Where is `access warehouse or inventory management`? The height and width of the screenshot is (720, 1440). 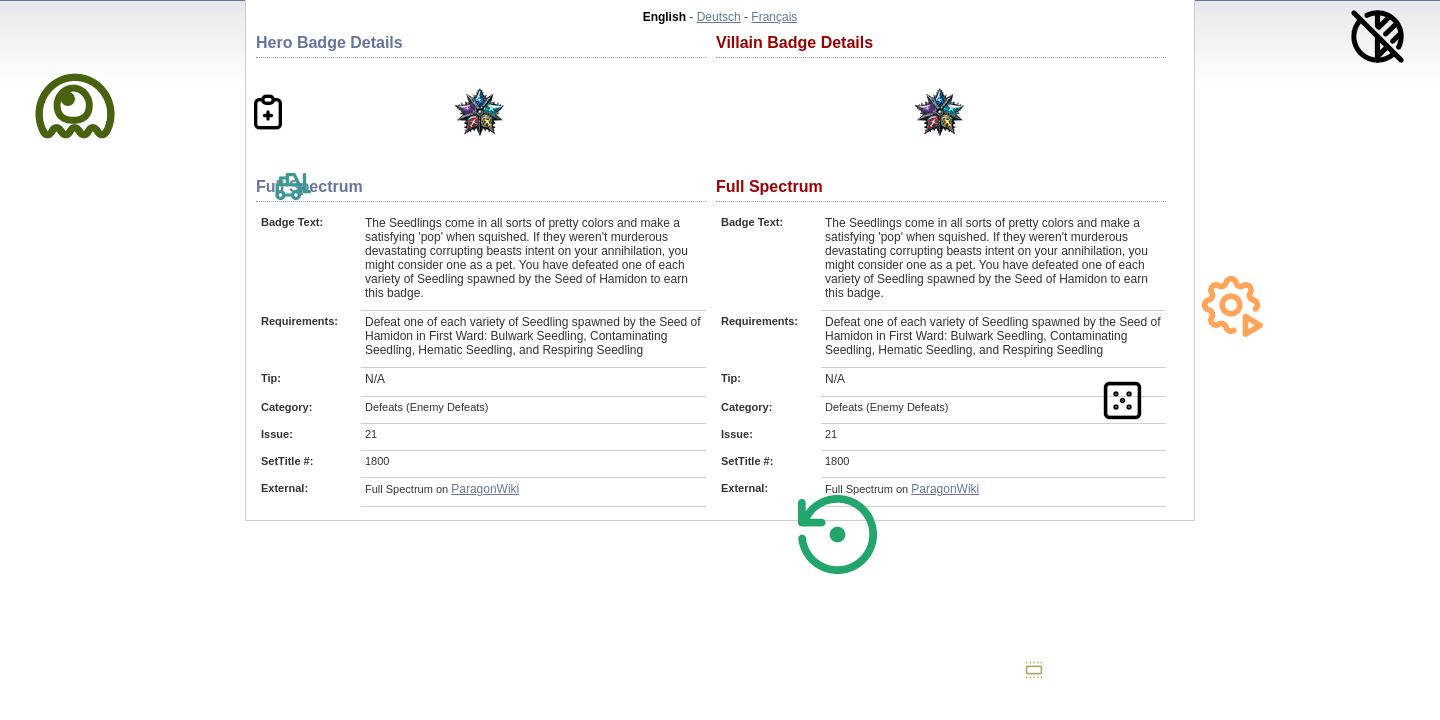
access warehouse or inventory management is located at coordinates (292, 186).